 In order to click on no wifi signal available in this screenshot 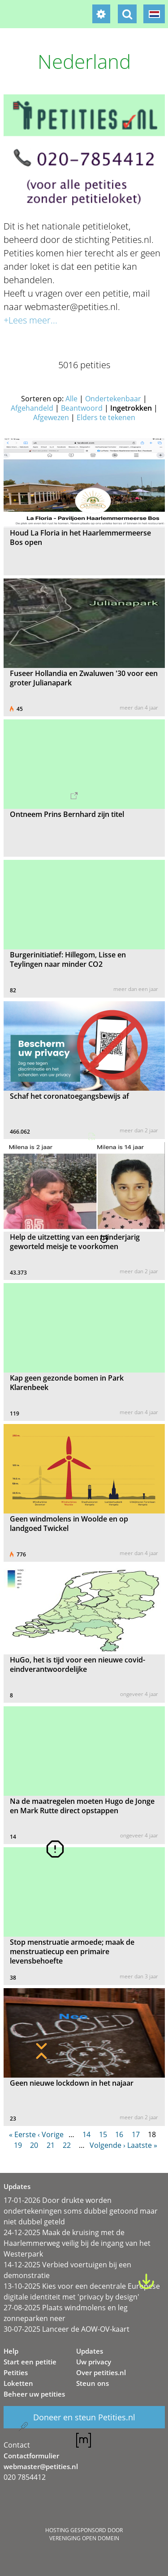, I will do `click(110, 230)`.